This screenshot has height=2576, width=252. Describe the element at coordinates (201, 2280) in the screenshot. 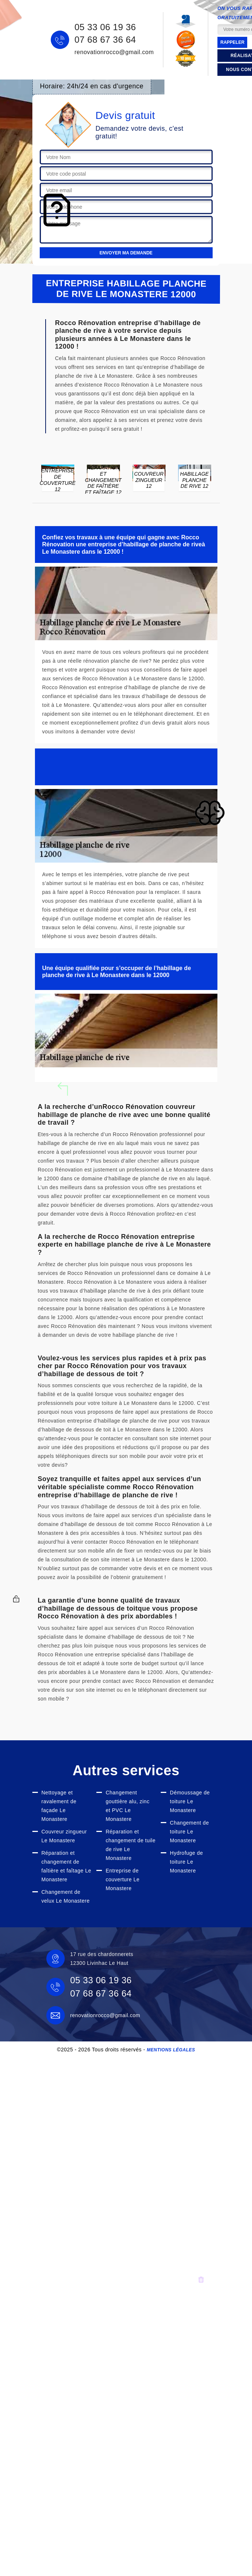

I see `delete selected item` at that location.